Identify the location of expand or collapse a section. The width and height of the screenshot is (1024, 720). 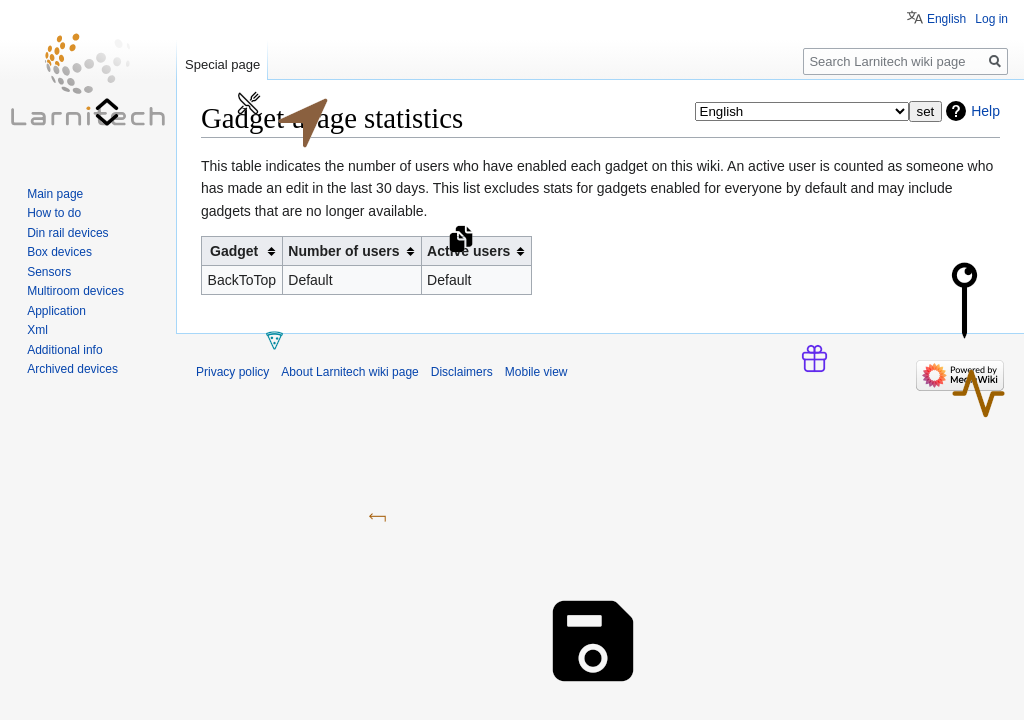
(107, 112).